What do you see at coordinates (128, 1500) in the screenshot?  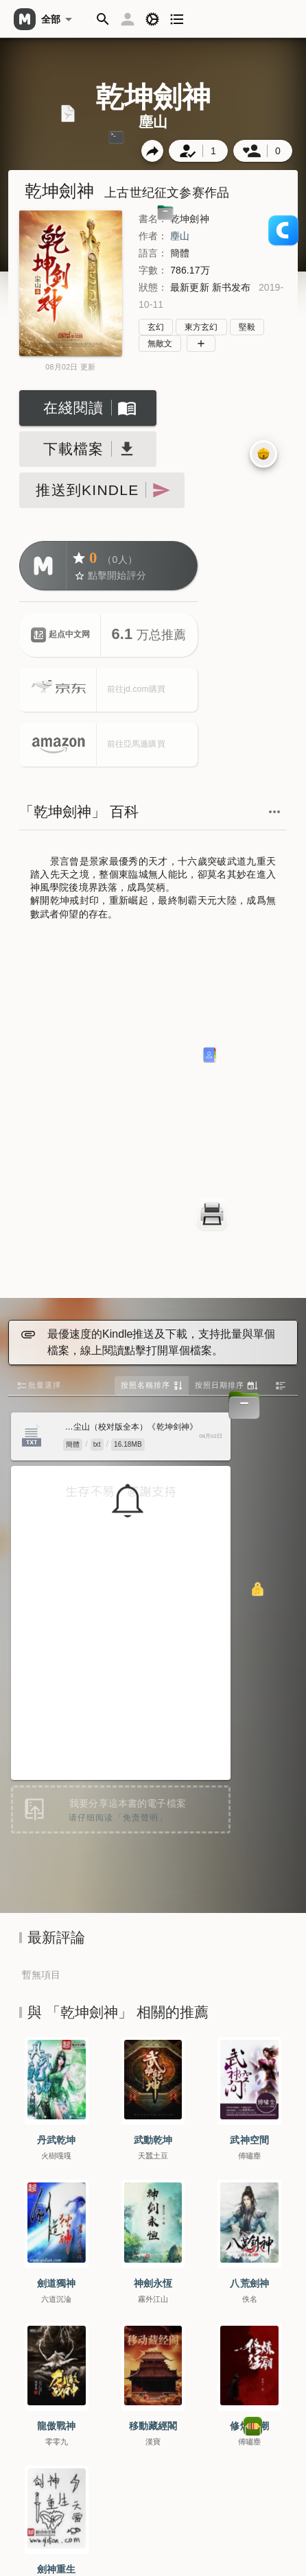 I see `access notification settings` at bounding box center [128, 1500].